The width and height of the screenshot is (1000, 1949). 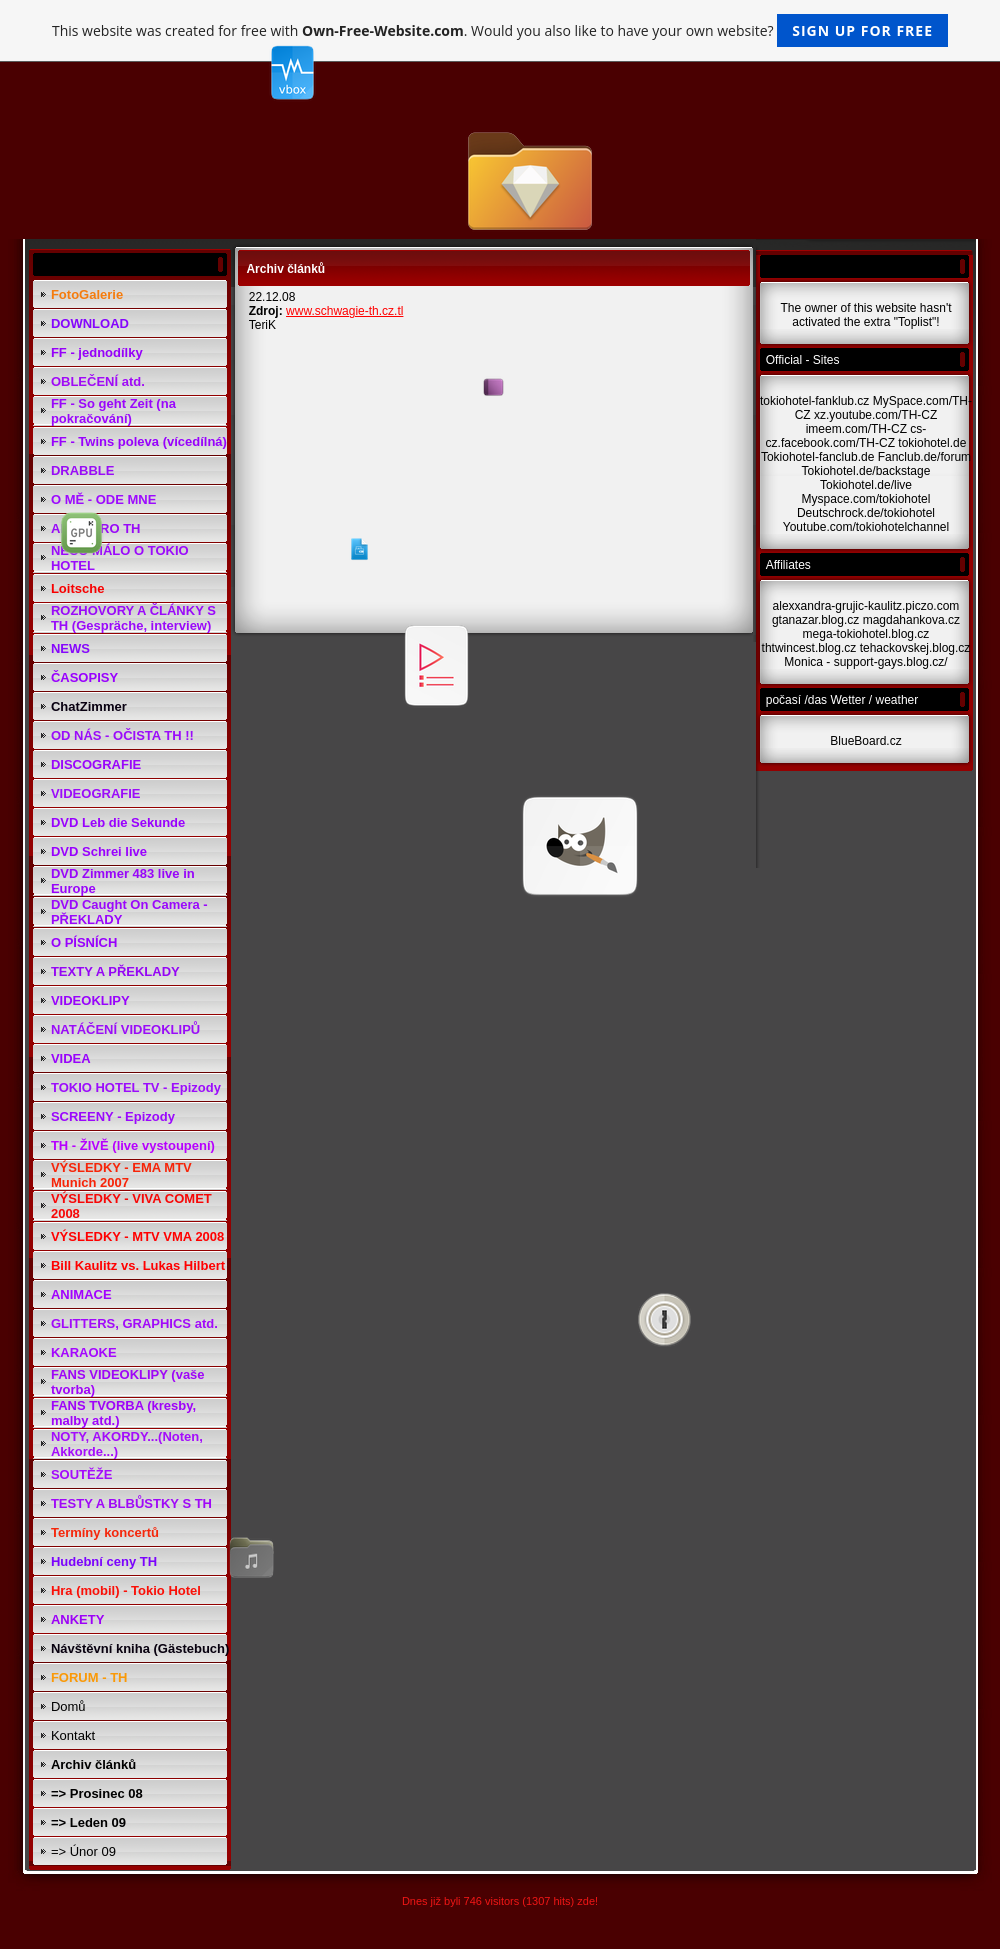 What do you see at coordinates (251, 1557) in the screenshot?
I see `open your music folder` at bounding box center [251, 1557].